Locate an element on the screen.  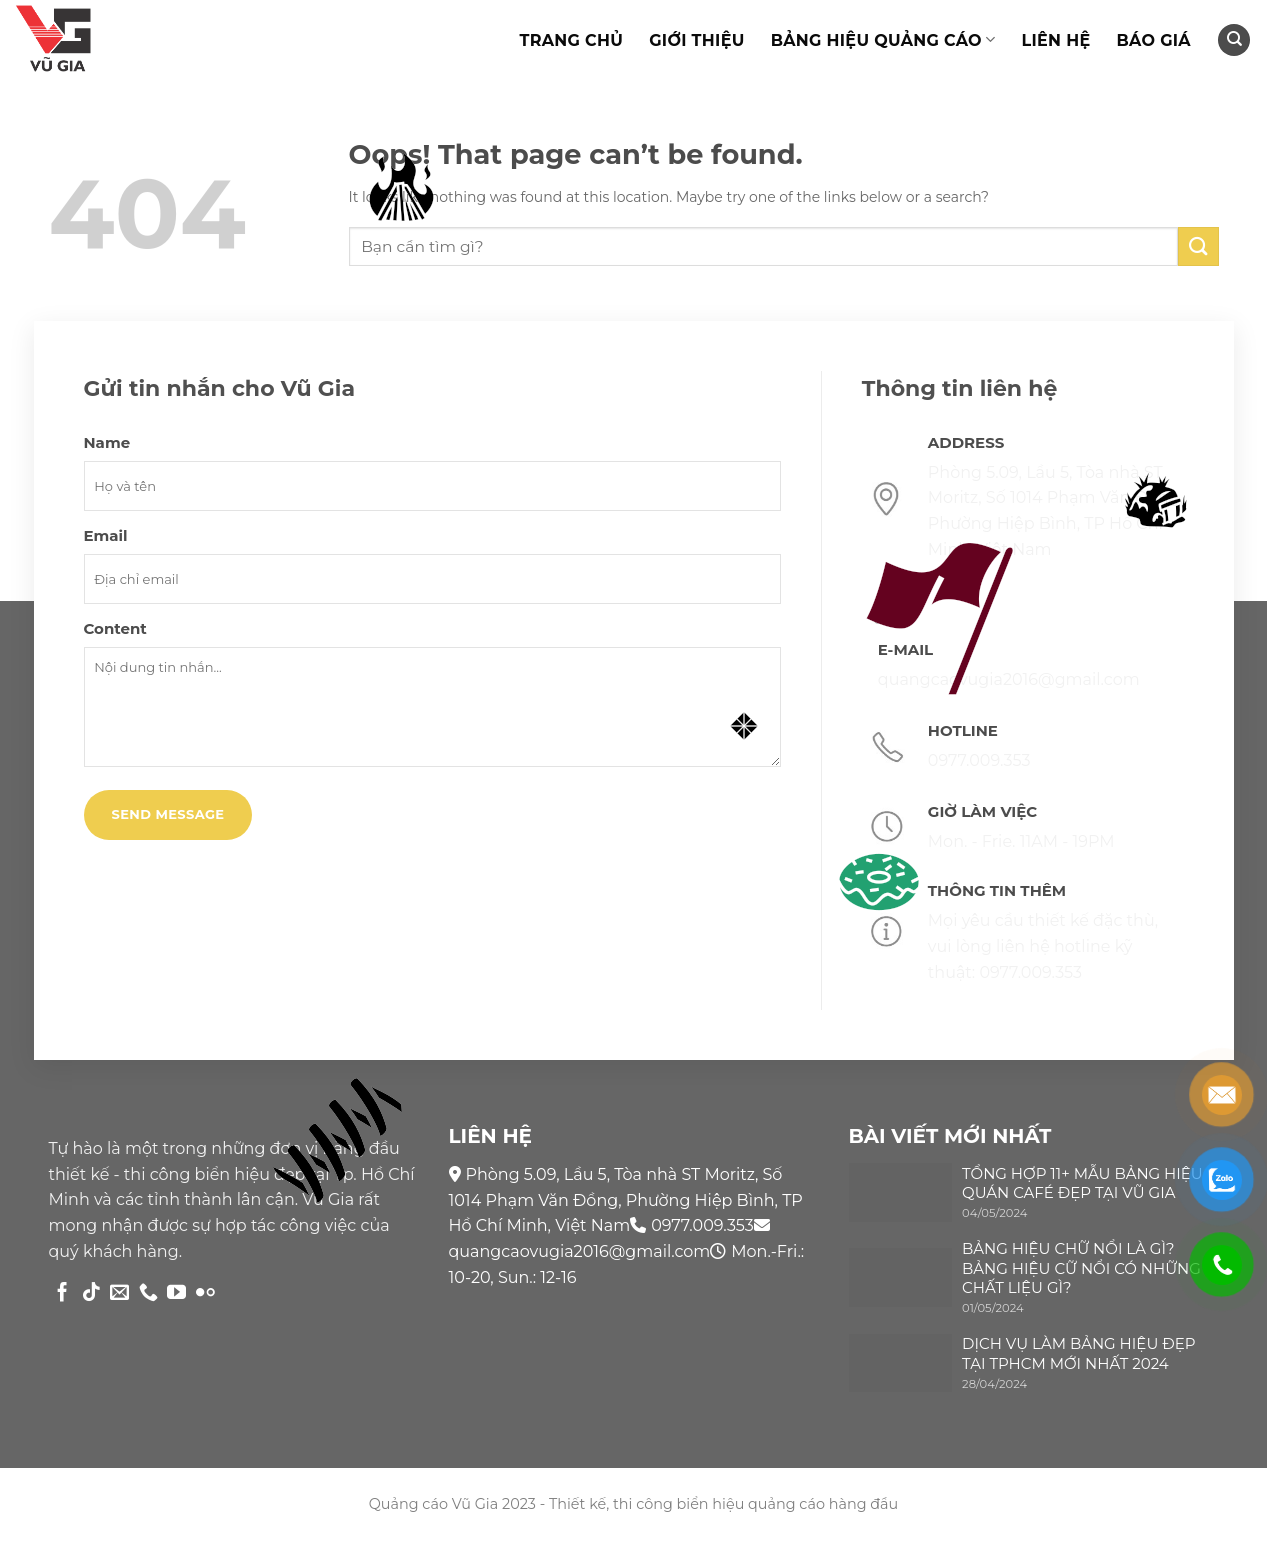
view burial site or ancient monument location is located at coordinates (1156, 500).